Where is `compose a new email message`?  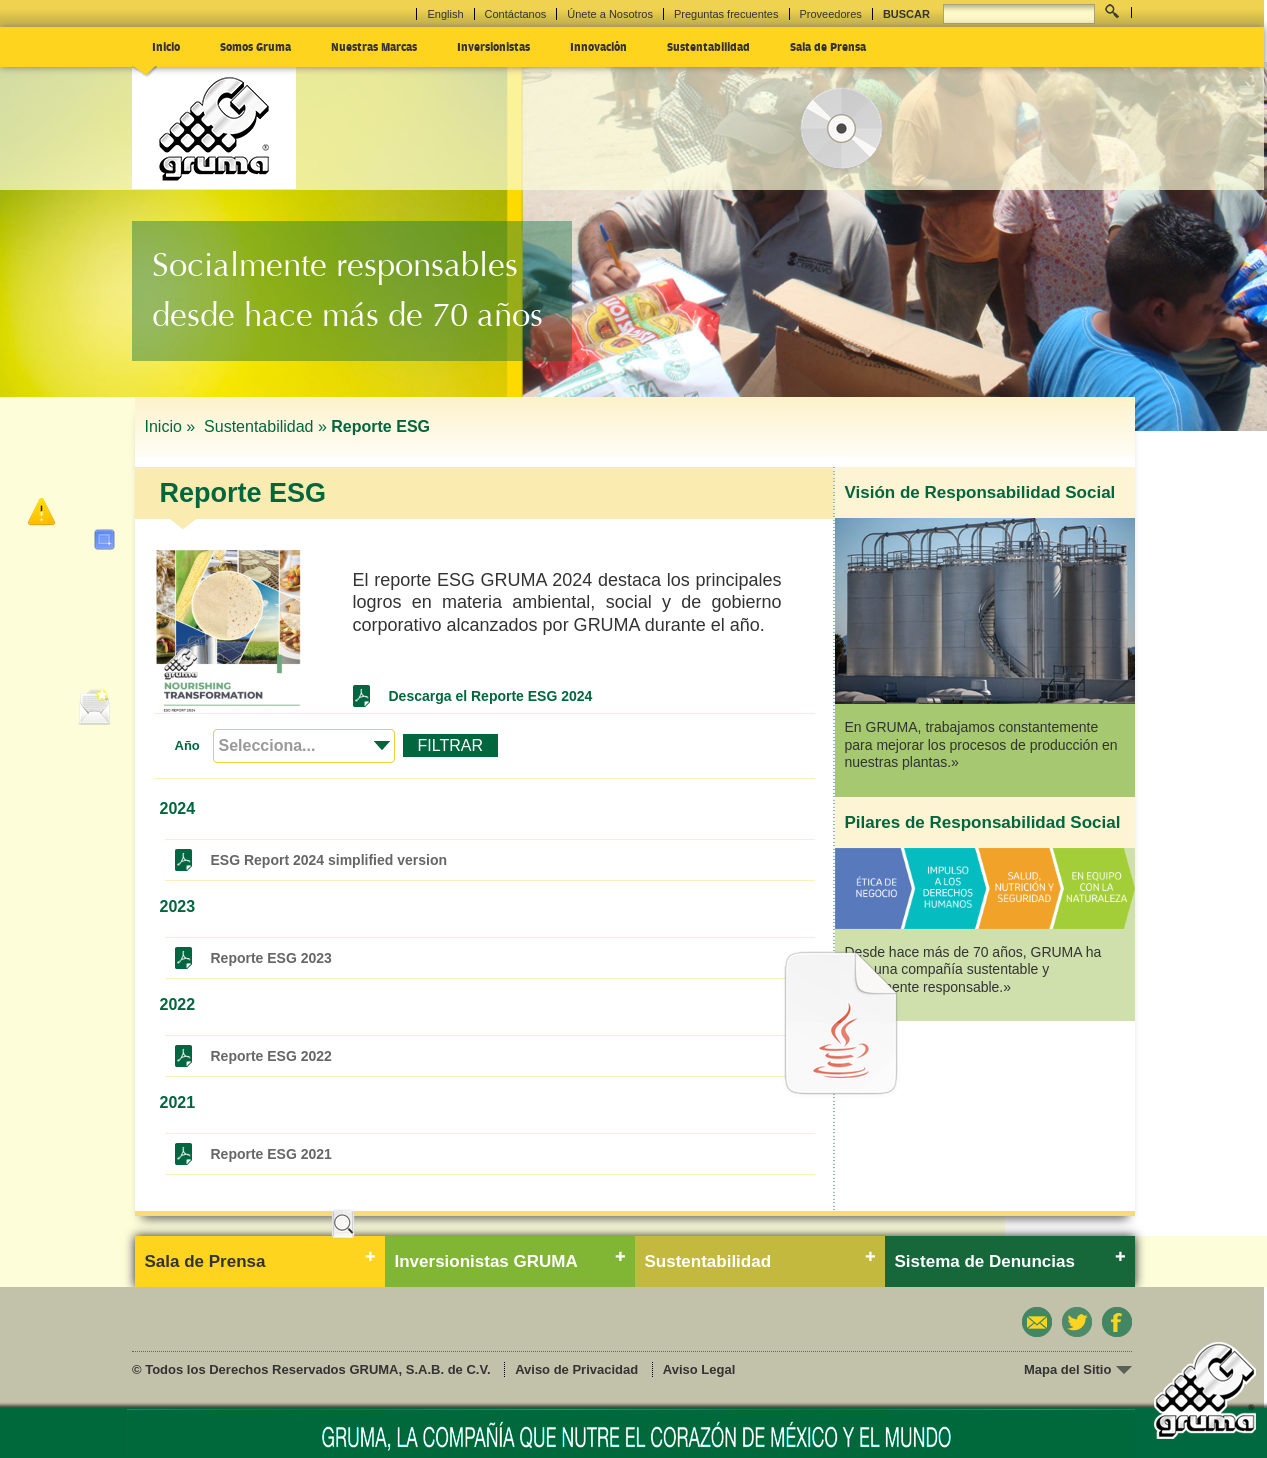 compose a new email message is located at coordinates (94, 707).